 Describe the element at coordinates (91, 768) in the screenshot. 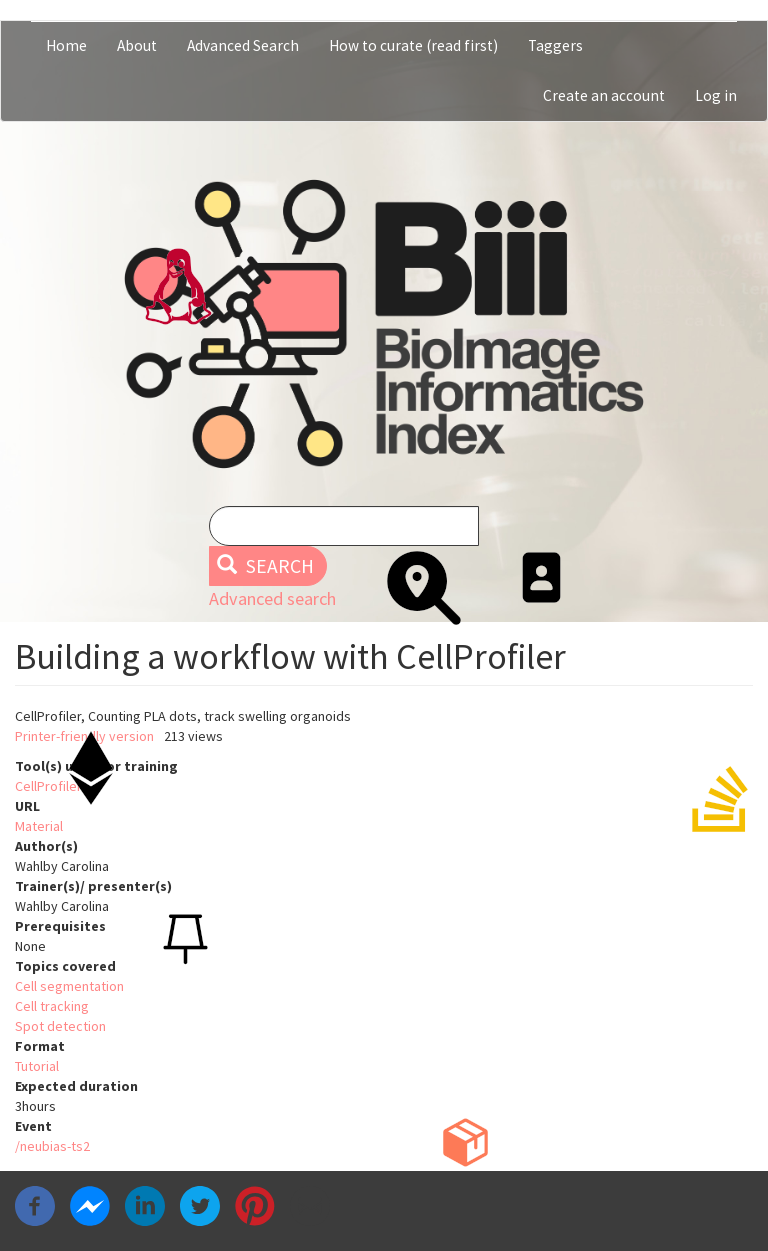

I see `ethereum cryptocurrency logo` at that location.